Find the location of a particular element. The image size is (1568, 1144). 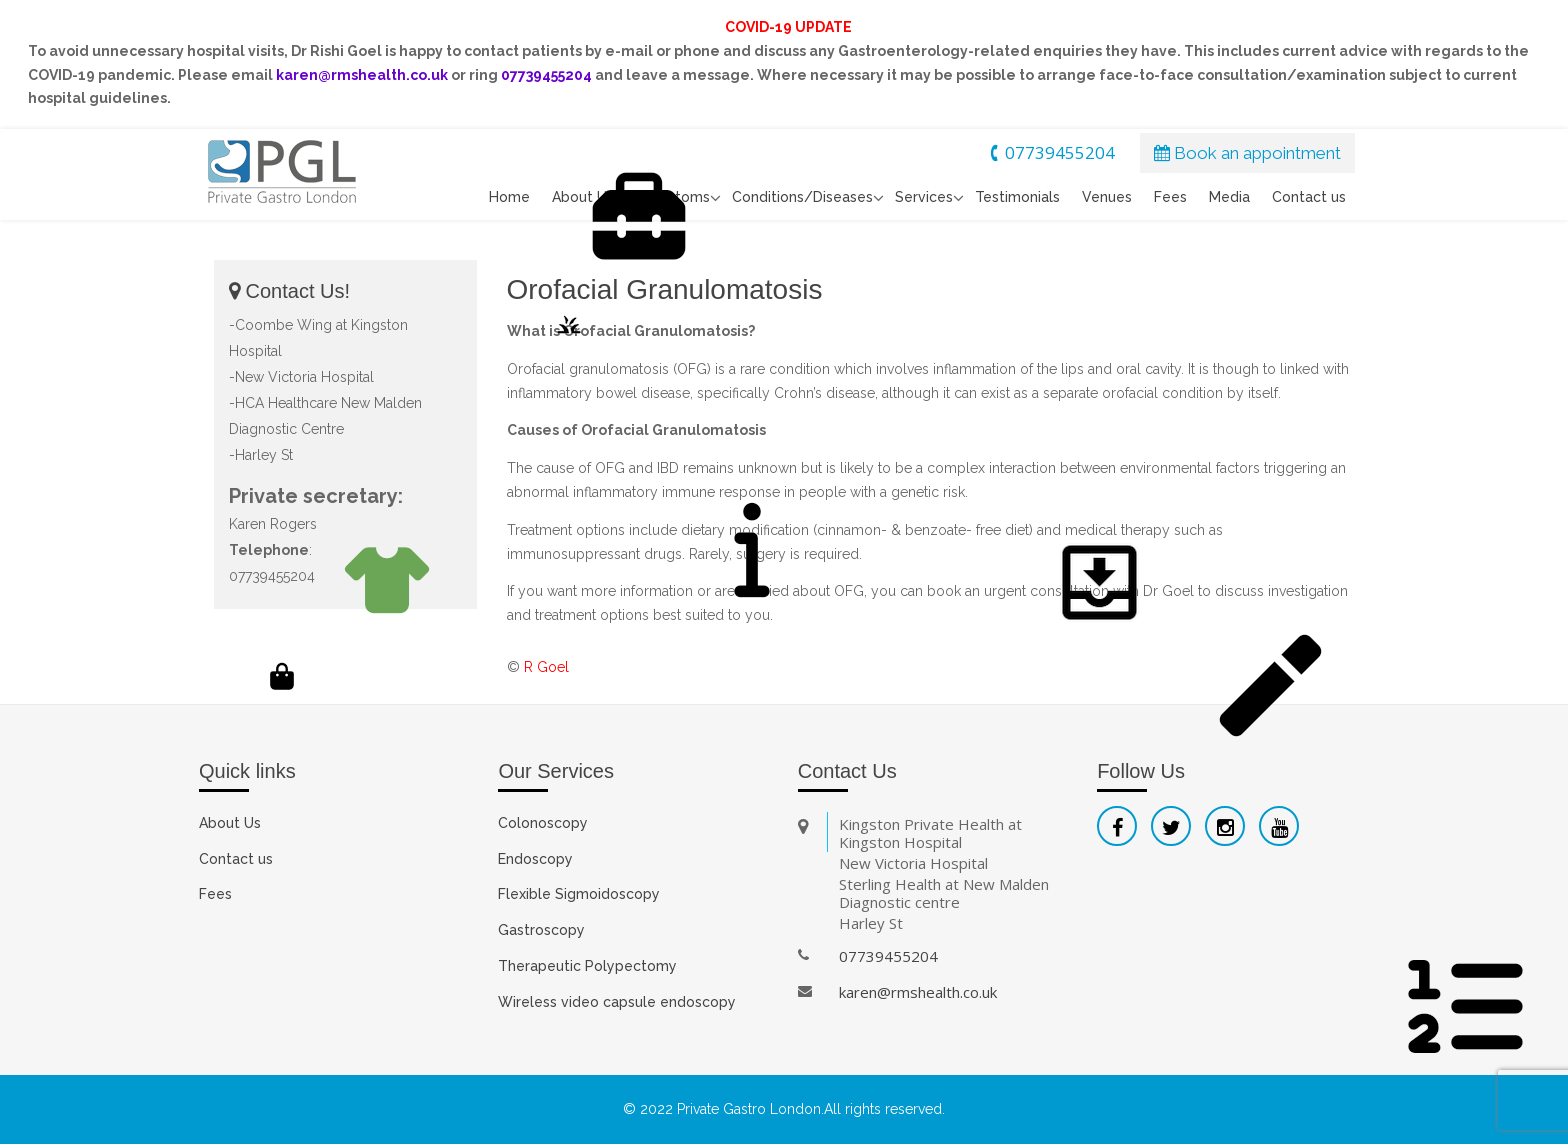

access tools and utilities is located at coordinates (639, 219).